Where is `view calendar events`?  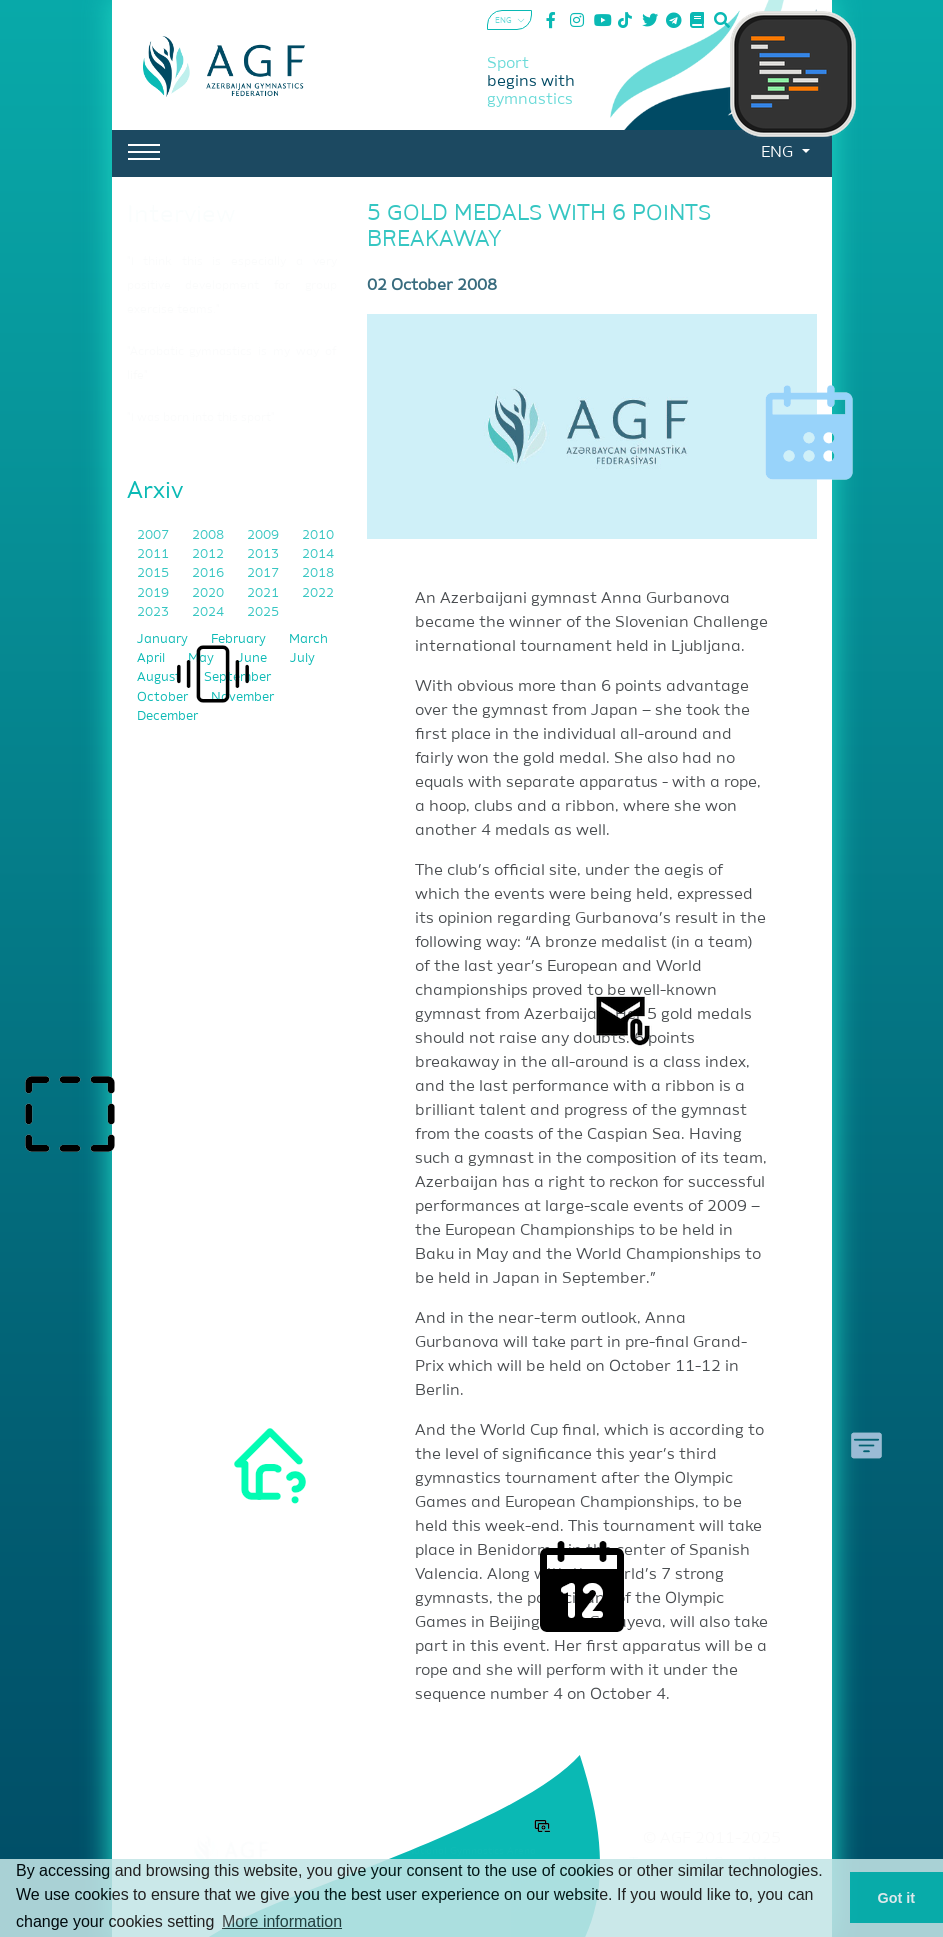 view calendar events is located at coordinates (809, 436).